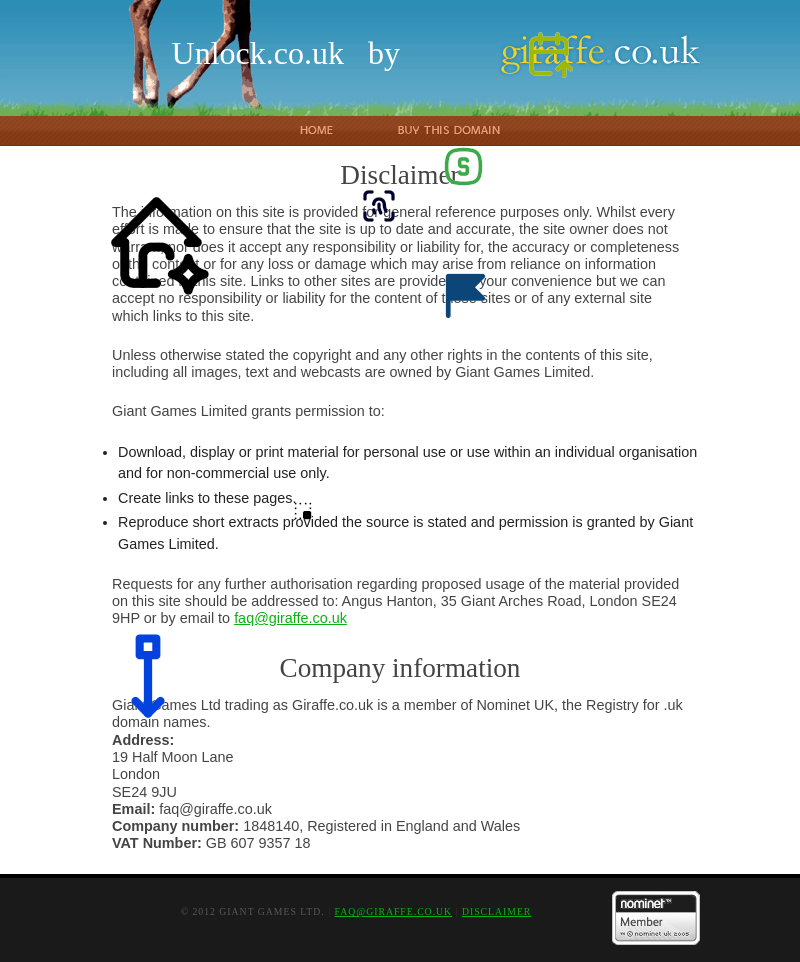 The width and height of the screenshot is (800, 962). What do you see at coordinates (463, 166) in the screenshot?
I see `indicates a shortcut or saved item` at bounding box center [463, 166].